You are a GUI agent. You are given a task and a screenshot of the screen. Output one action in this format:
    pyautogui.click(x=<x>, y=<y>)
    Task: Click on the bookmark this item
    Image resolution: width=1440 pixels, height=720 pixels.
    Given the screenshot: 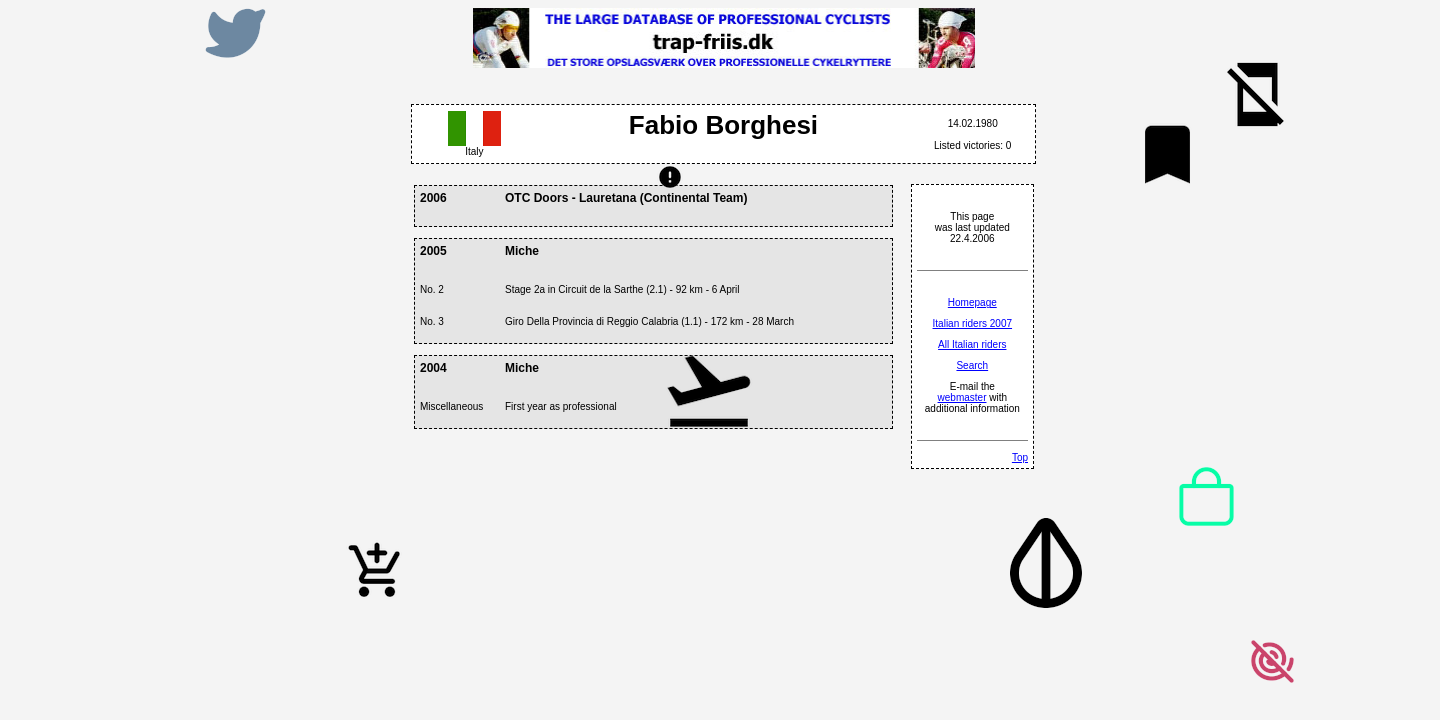 What is the action you would take?
    pyautogui.click(x=1167, y=154)
    